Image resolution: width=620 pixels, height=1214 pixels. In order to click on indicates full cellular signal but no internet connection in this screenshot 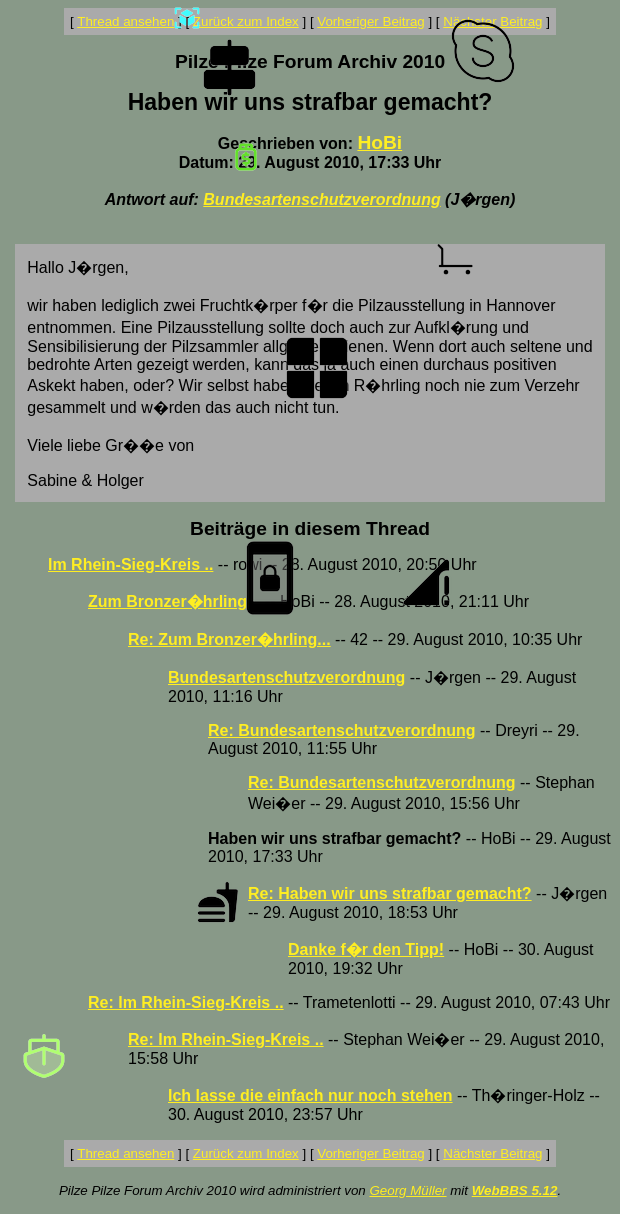, I will do `click(424, 580)`.